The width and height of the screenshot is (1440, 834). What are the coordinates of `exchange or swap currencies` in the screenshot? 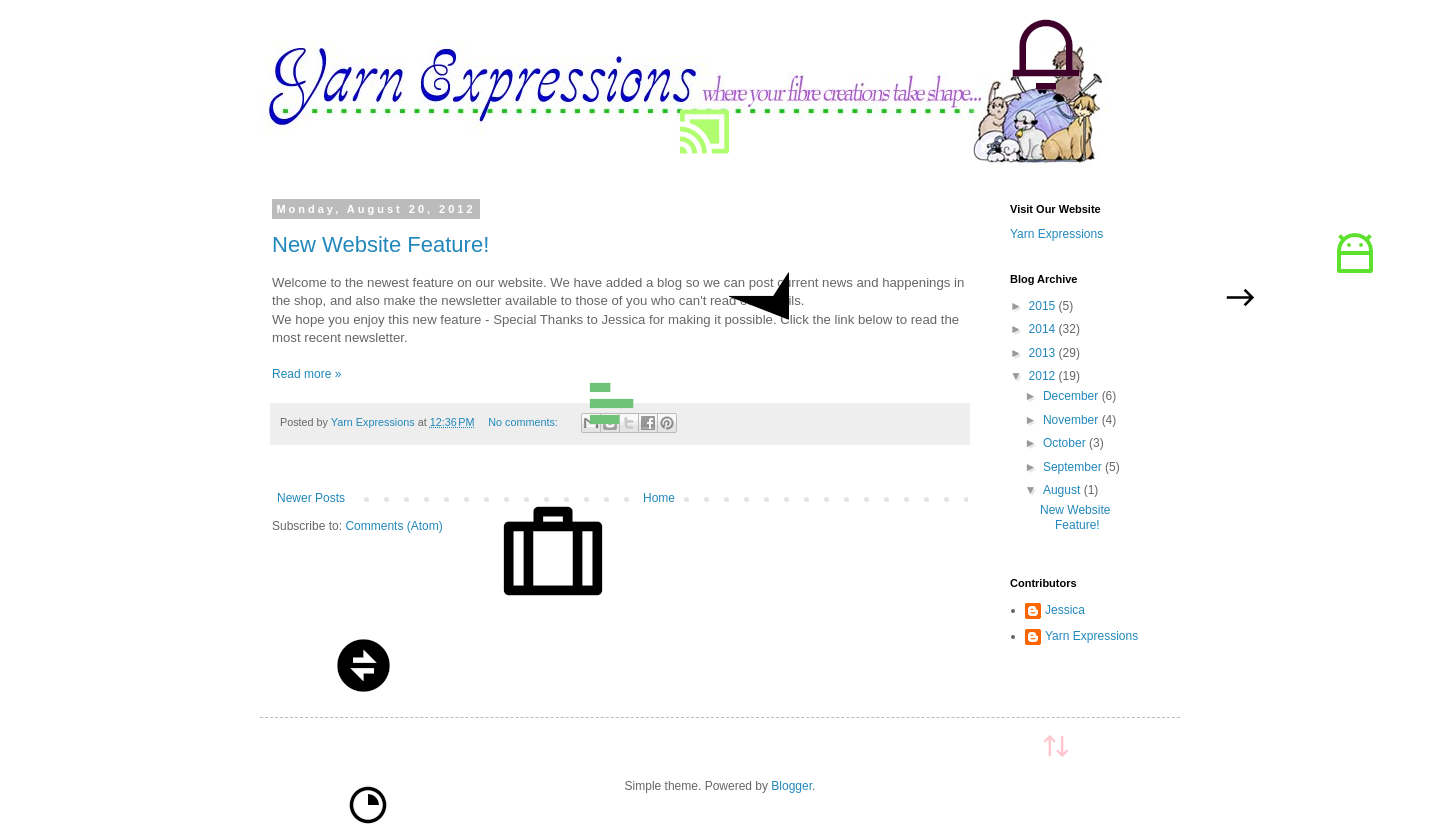 It's located at (363, 665).